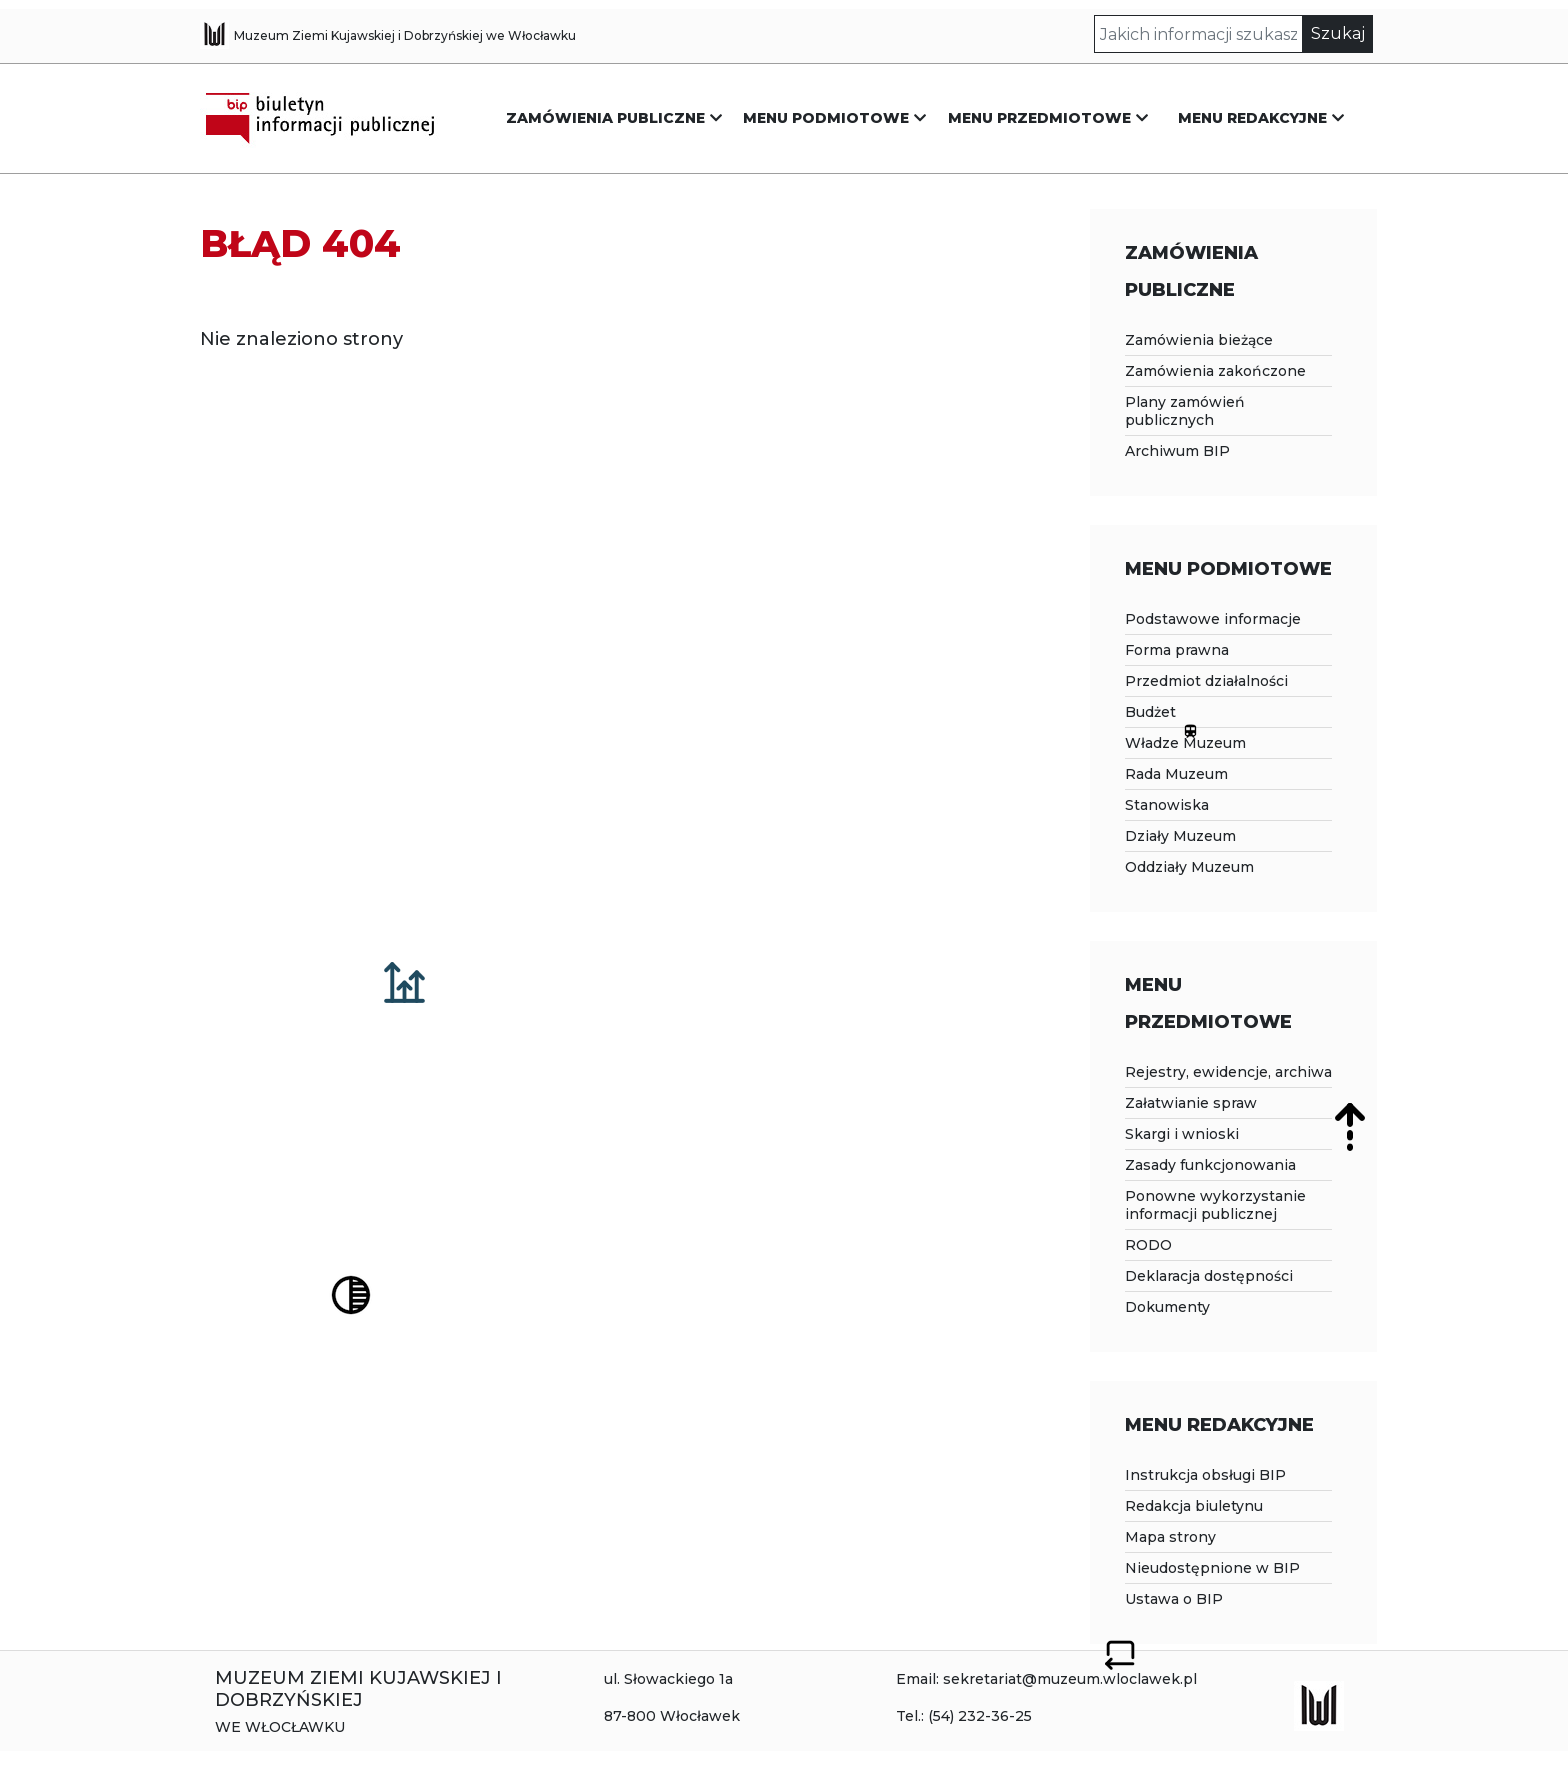 The image size is (1568, 1770). I want to click on upload in progress, so click(1350, 1127).